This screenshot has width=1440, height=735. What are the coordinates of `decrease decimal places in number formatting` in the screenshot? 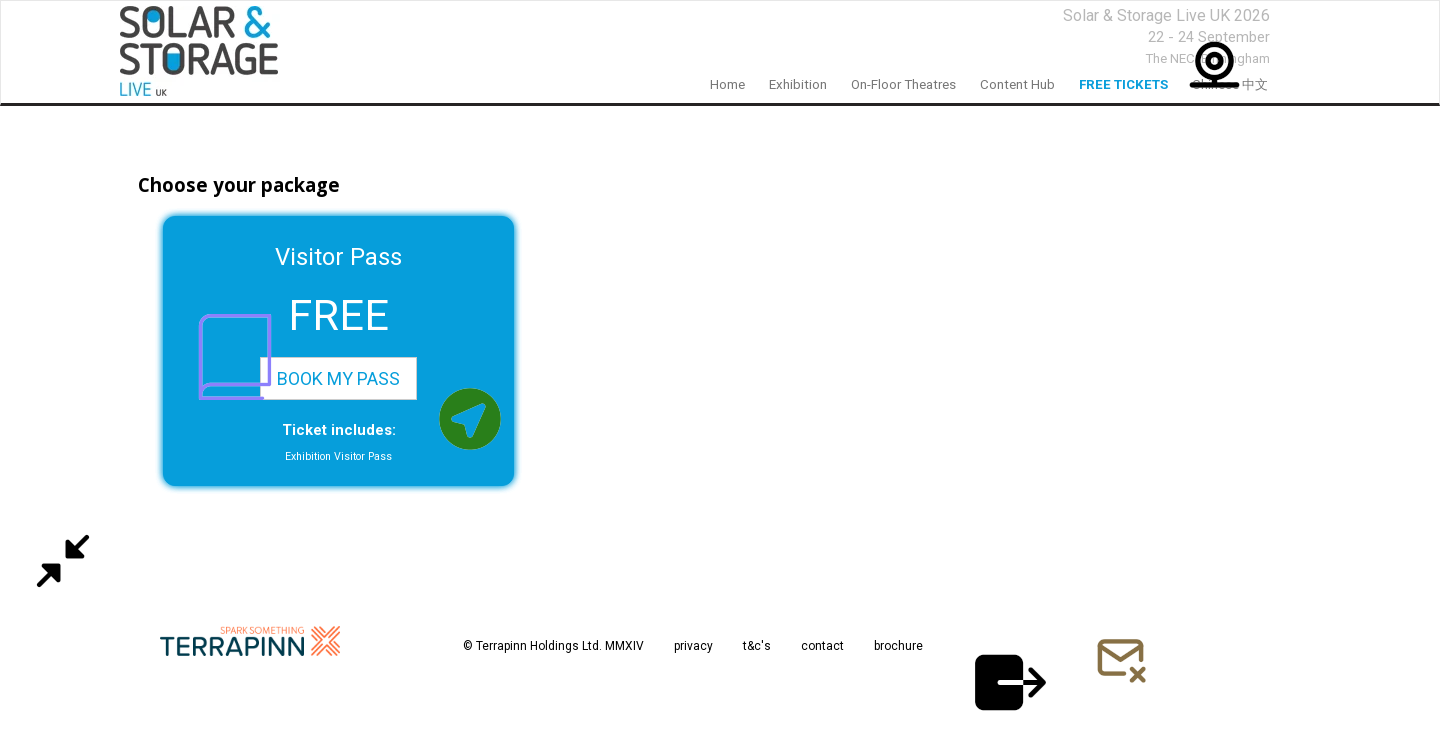 It's located at (594, 532).